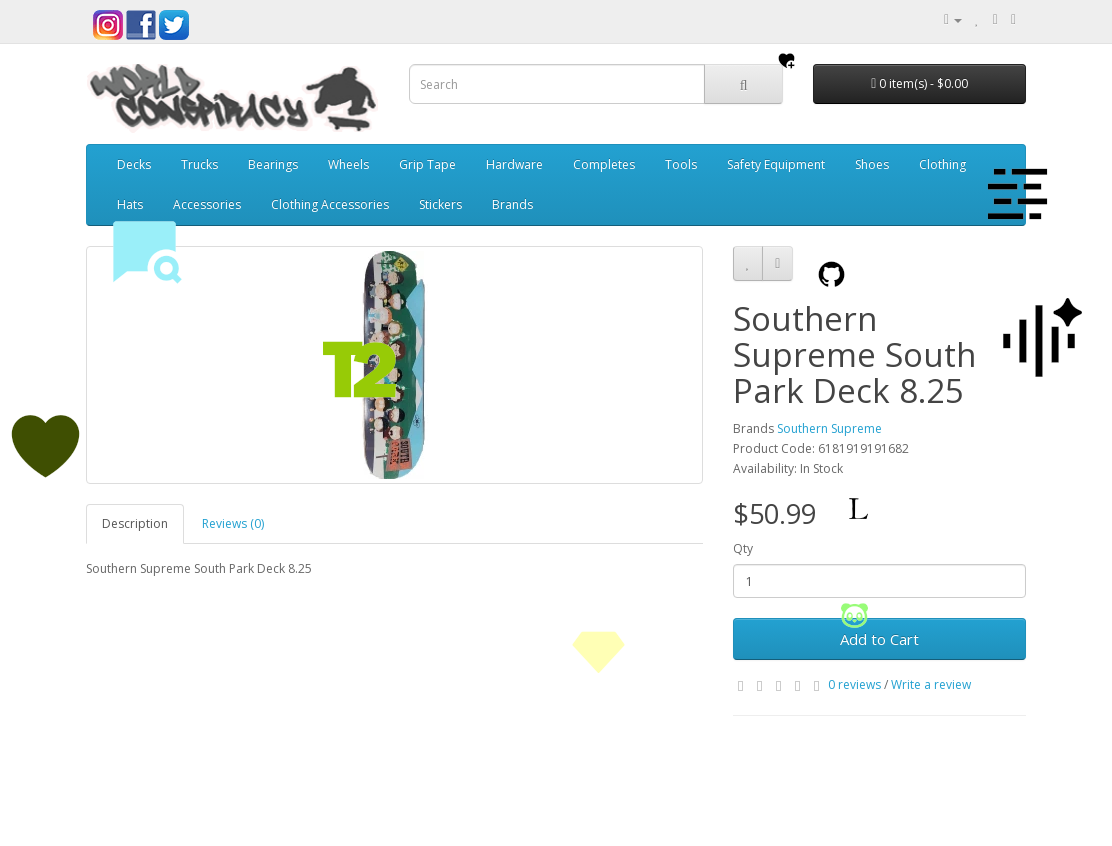 This screenshot has height=846, width=1112. What do you see at coordinates (144, 249) in the screenshot?
I see `search through chat messages` at bounding box center [144, 249].